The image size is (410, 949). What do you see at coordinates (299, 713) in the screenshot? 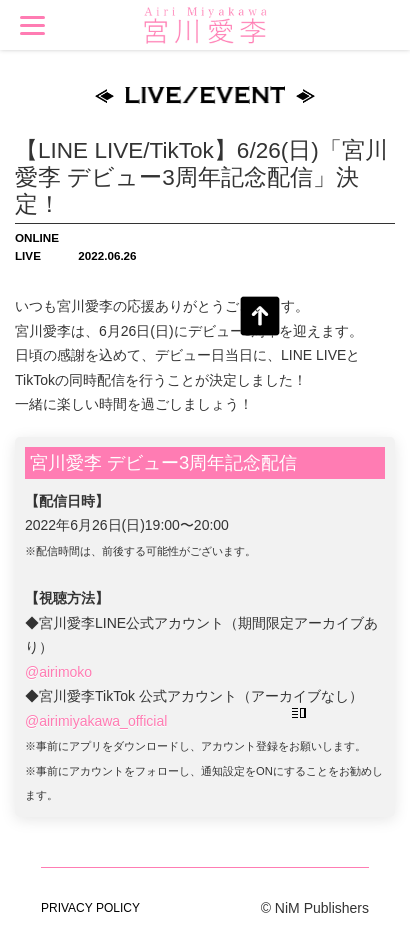
I see `toggle vertical split view layout` at bounding box center [299, 713].